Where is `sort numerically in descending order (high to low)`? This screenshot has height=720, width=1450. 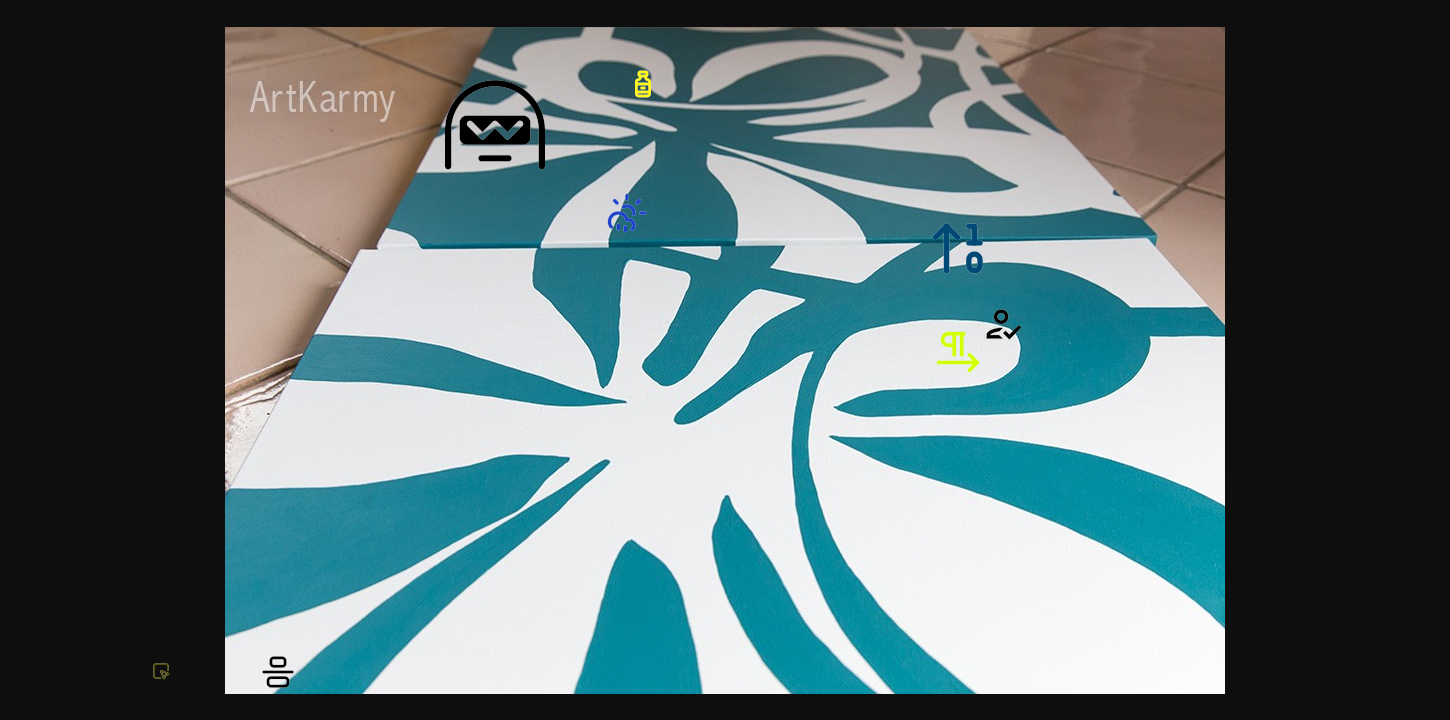
sort numerically in descending order (high to low) is located at coordinates (960, 248).